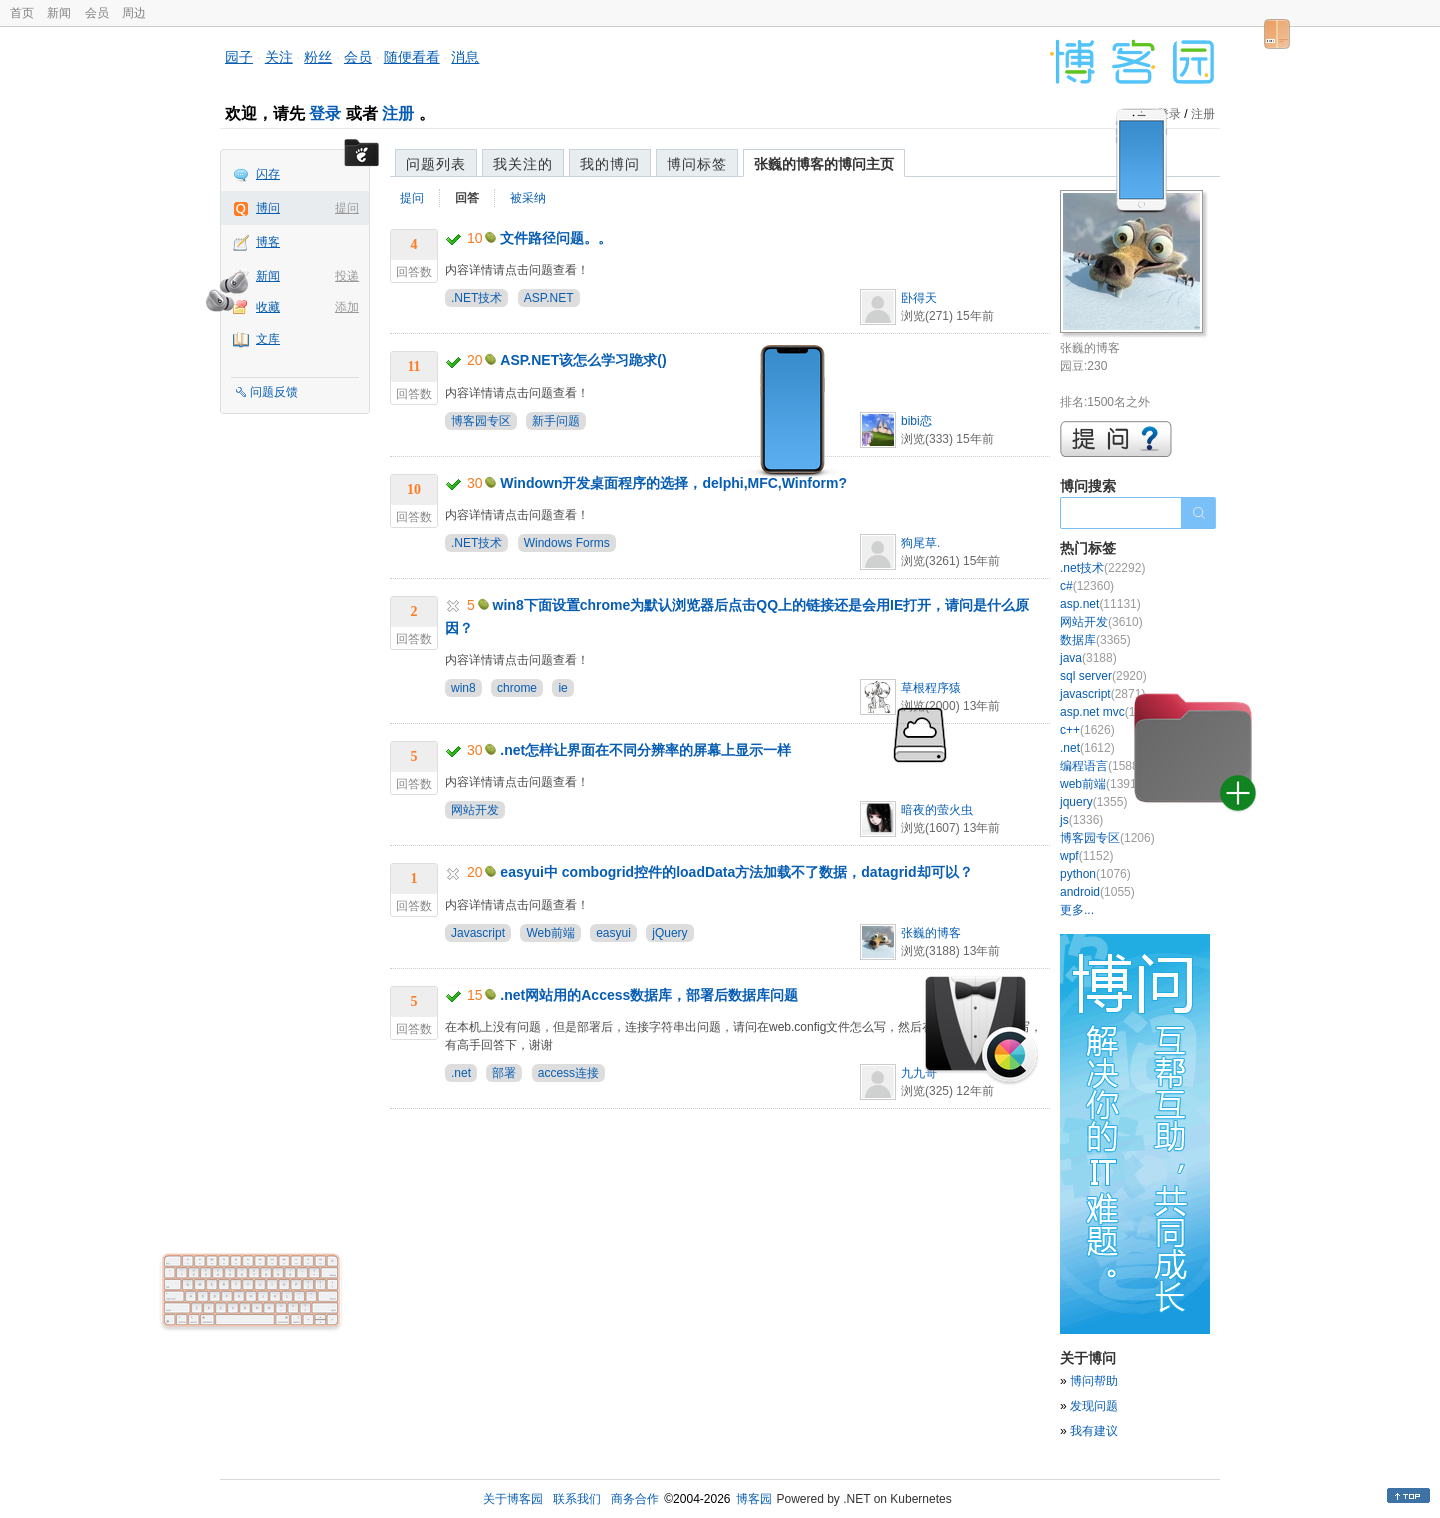  Describe the element at coordinates (981, 1029) in the screenshot. I see `launch display calibrator tool` at that location.